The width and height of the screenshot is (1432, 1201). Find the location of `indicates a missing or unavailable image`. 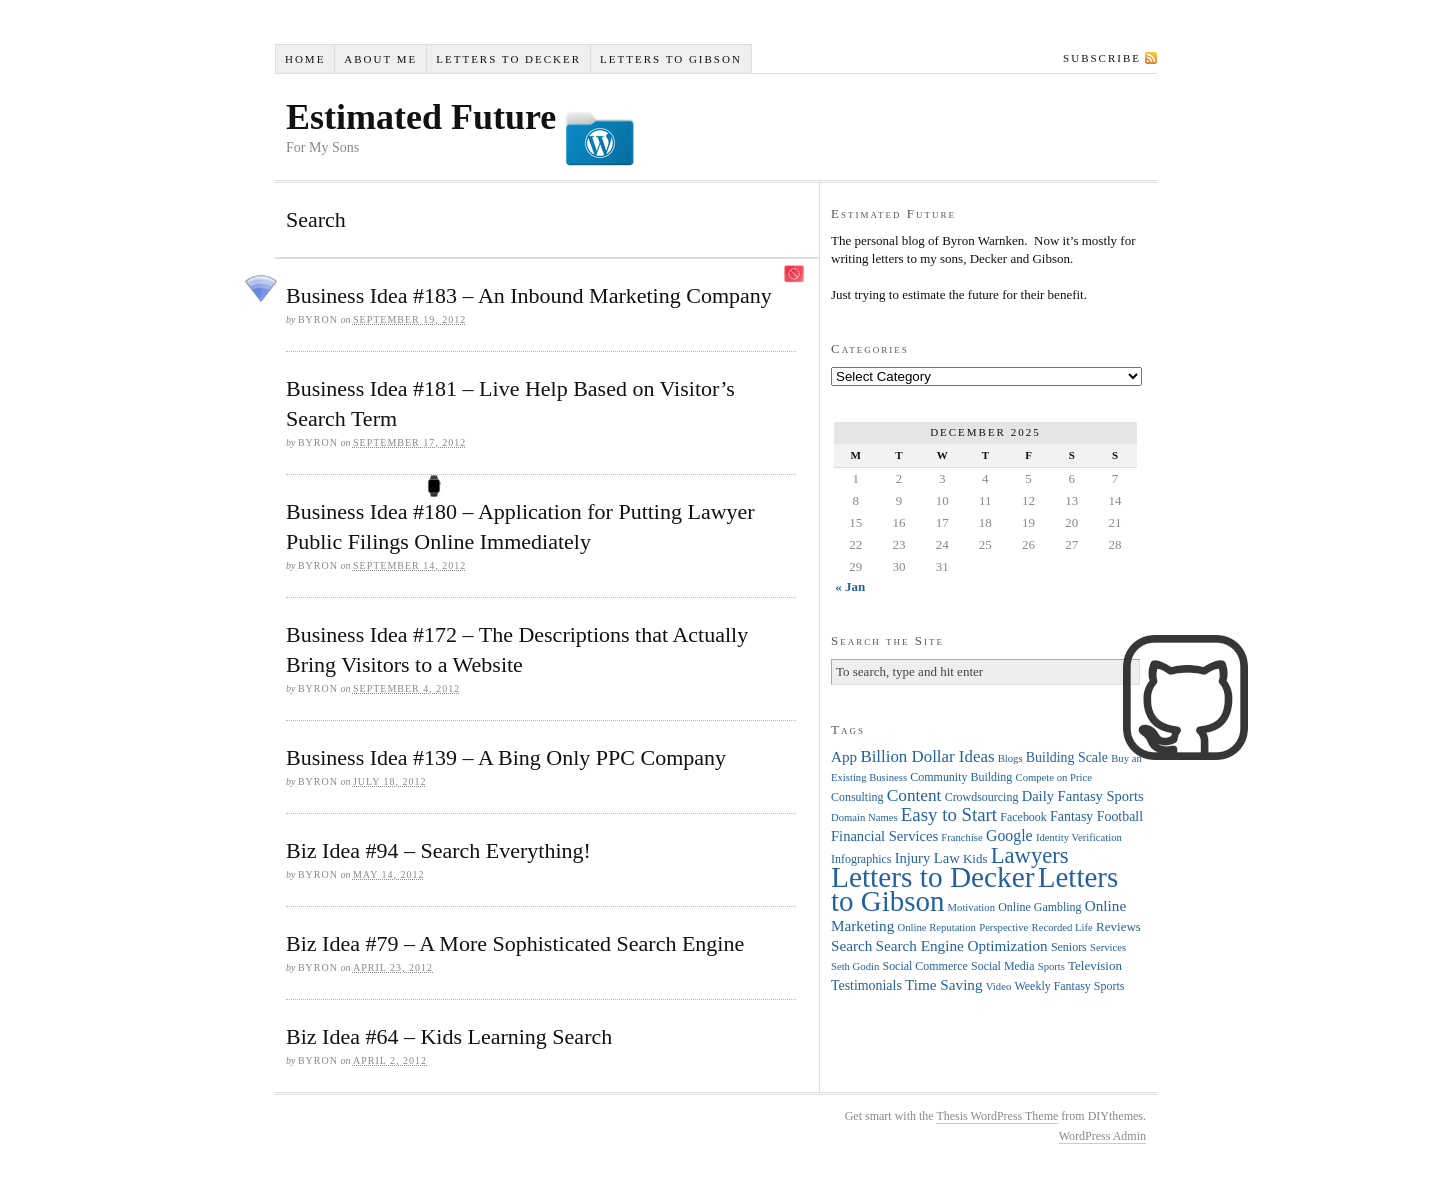

indicates a missing or unavailable image is located at coordinates (794, 273).